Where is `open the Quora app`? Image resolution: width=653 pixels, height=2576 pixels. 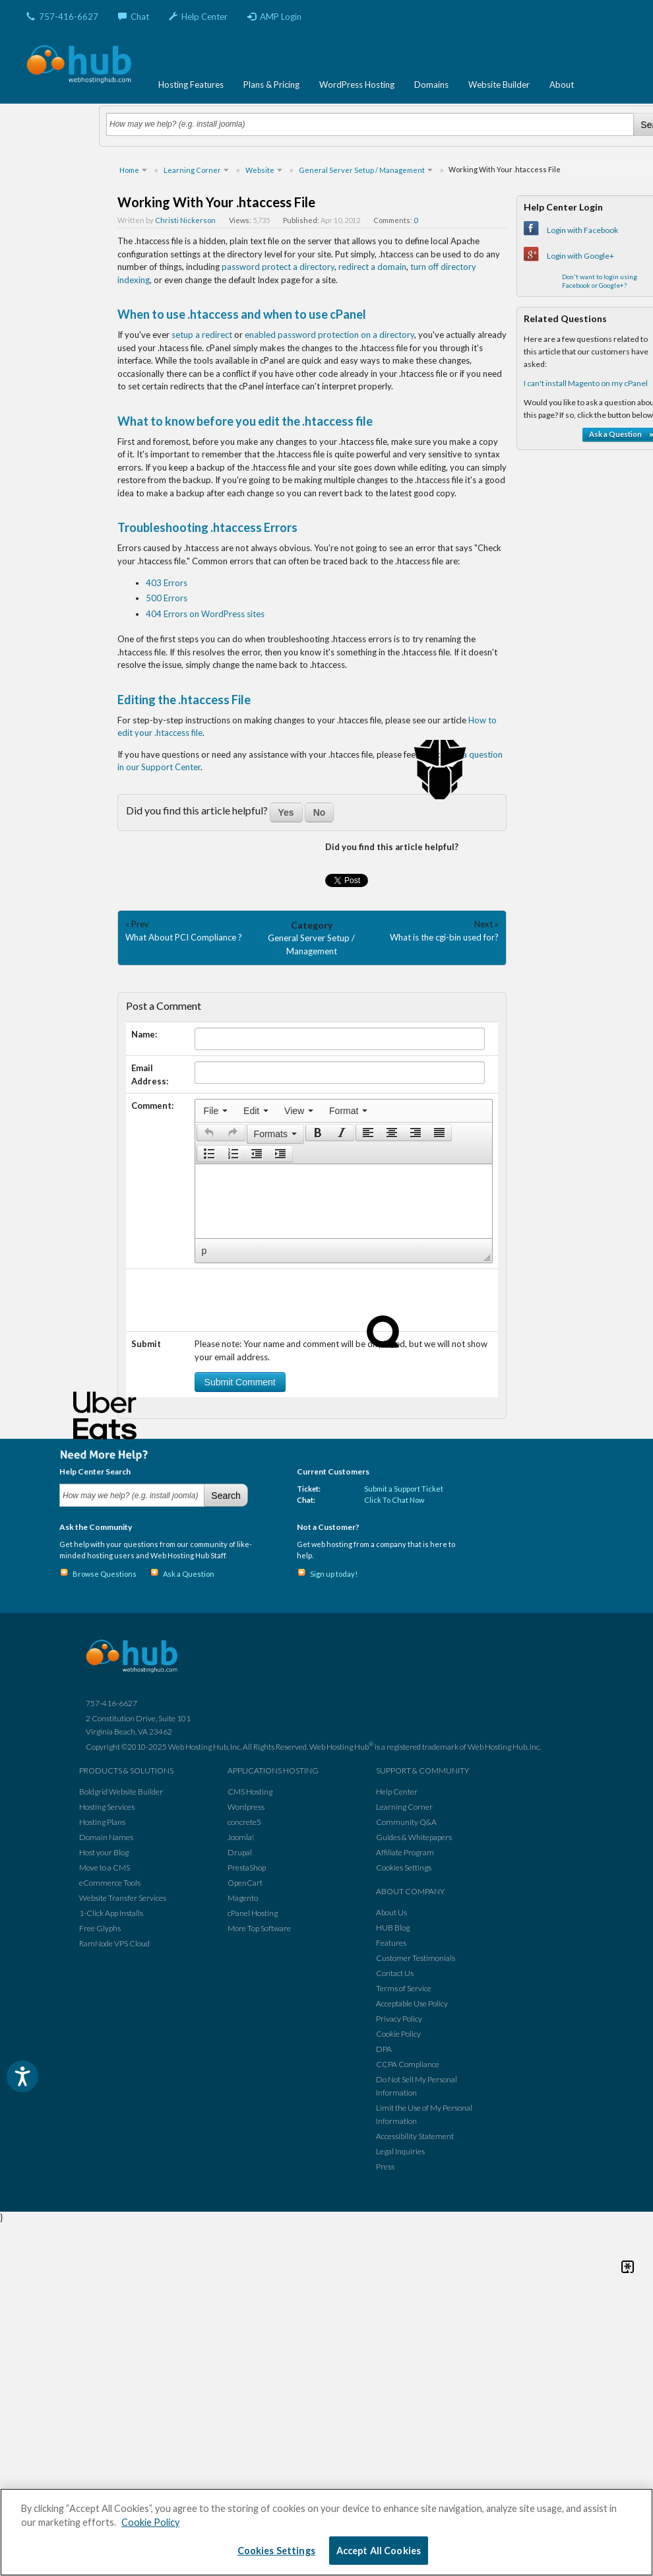
open the Quora app is located at coordinates (383, 1331).